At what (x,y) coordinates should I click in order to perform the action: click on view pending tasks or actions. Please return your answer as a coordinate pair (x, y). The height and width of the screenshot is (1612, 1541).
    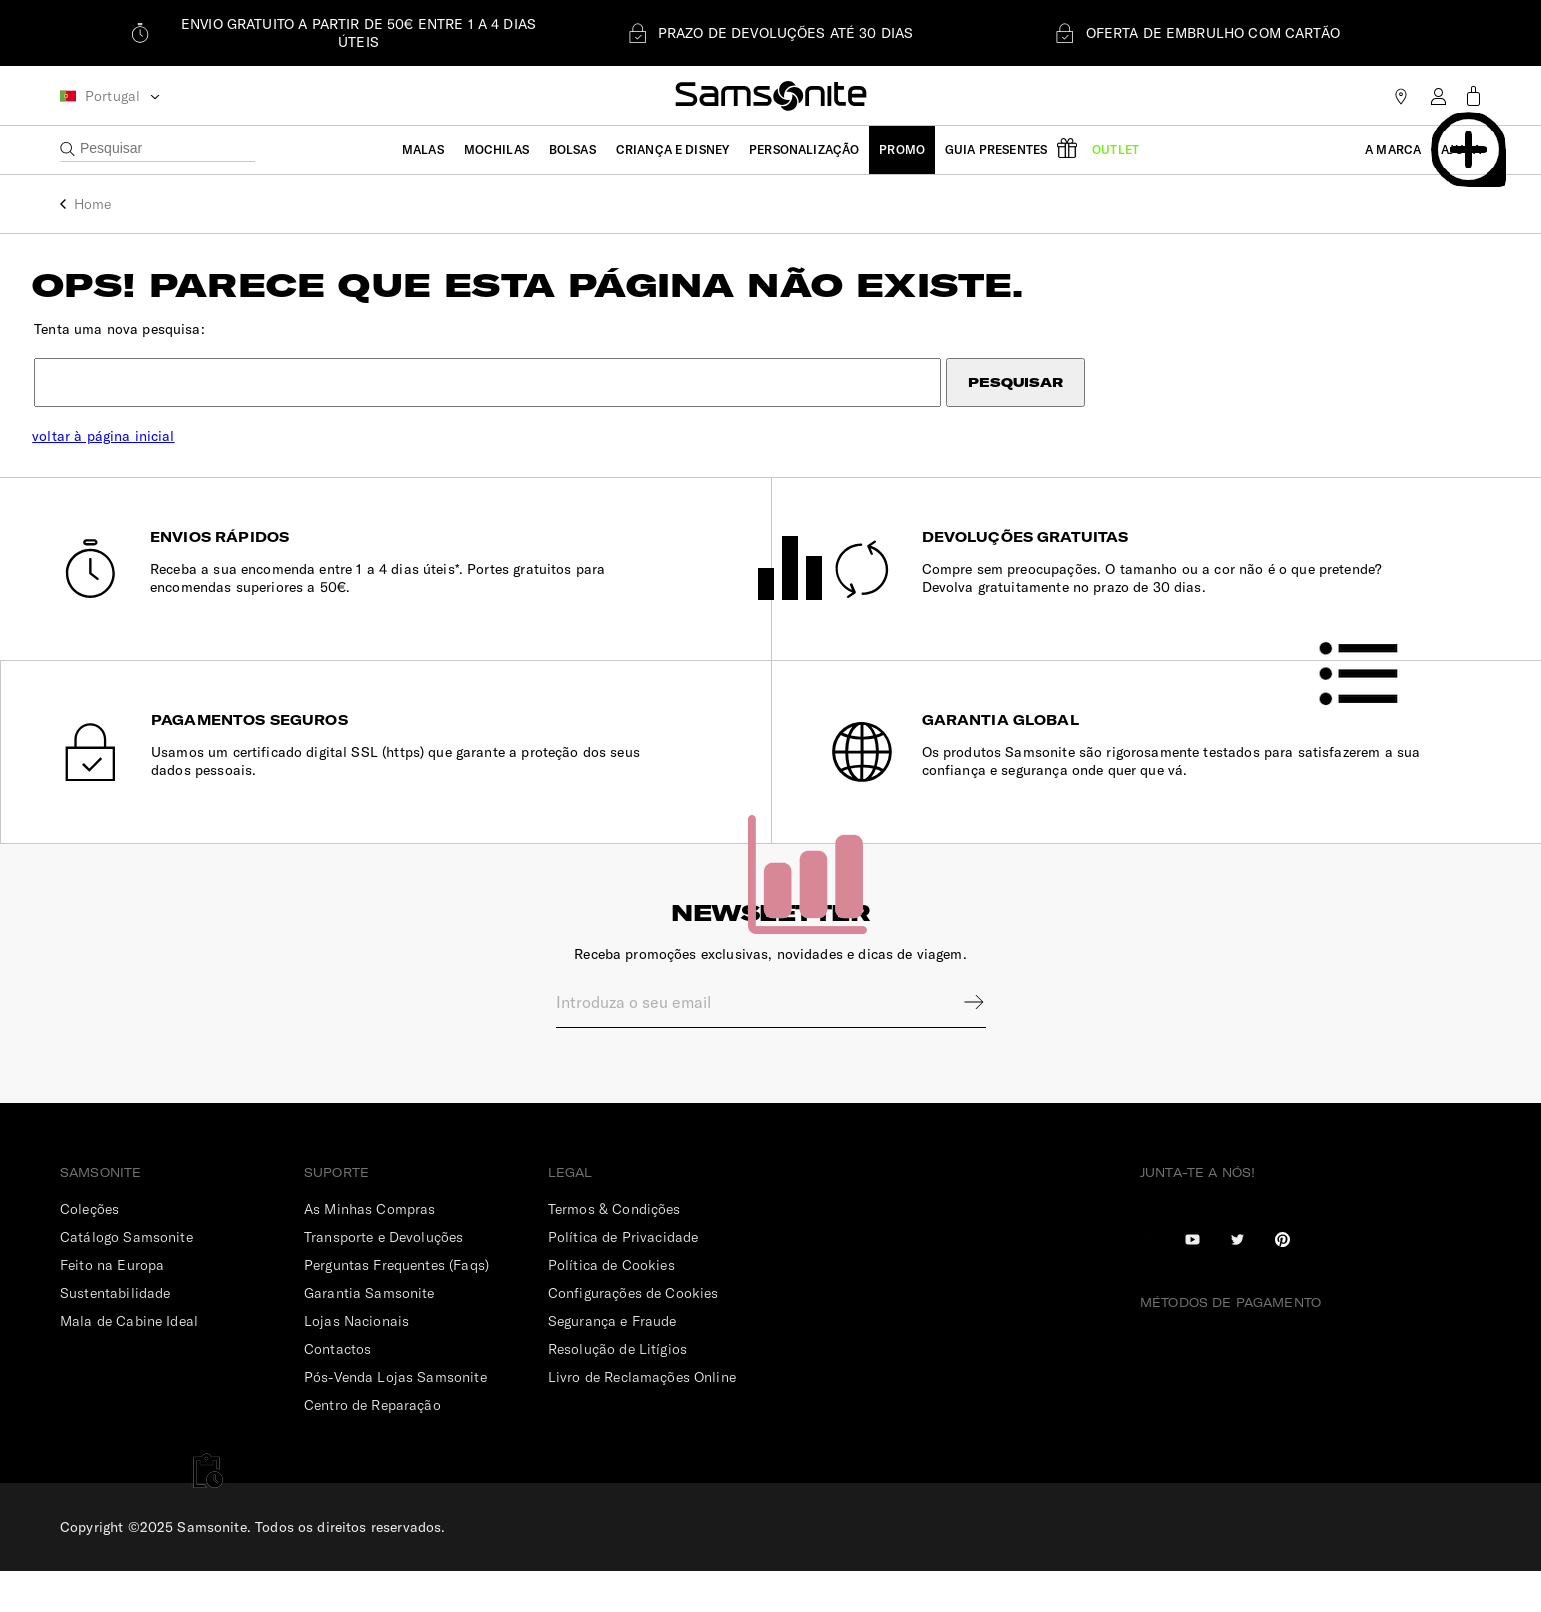
    Looking at the image, I should click on (206, 1471).